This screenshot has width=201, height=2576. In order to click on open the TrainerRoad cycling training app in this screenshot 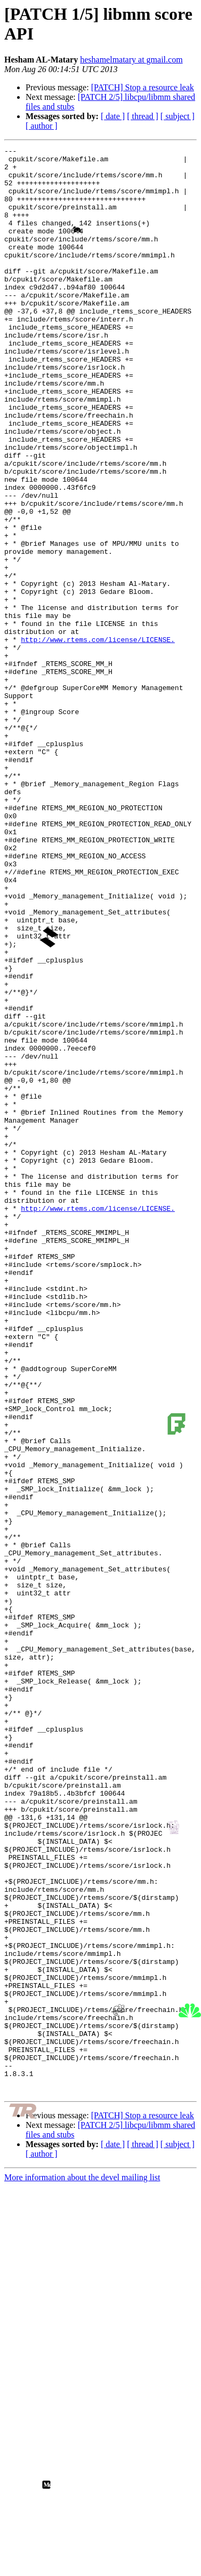, I will do `click(22, 2111)`.